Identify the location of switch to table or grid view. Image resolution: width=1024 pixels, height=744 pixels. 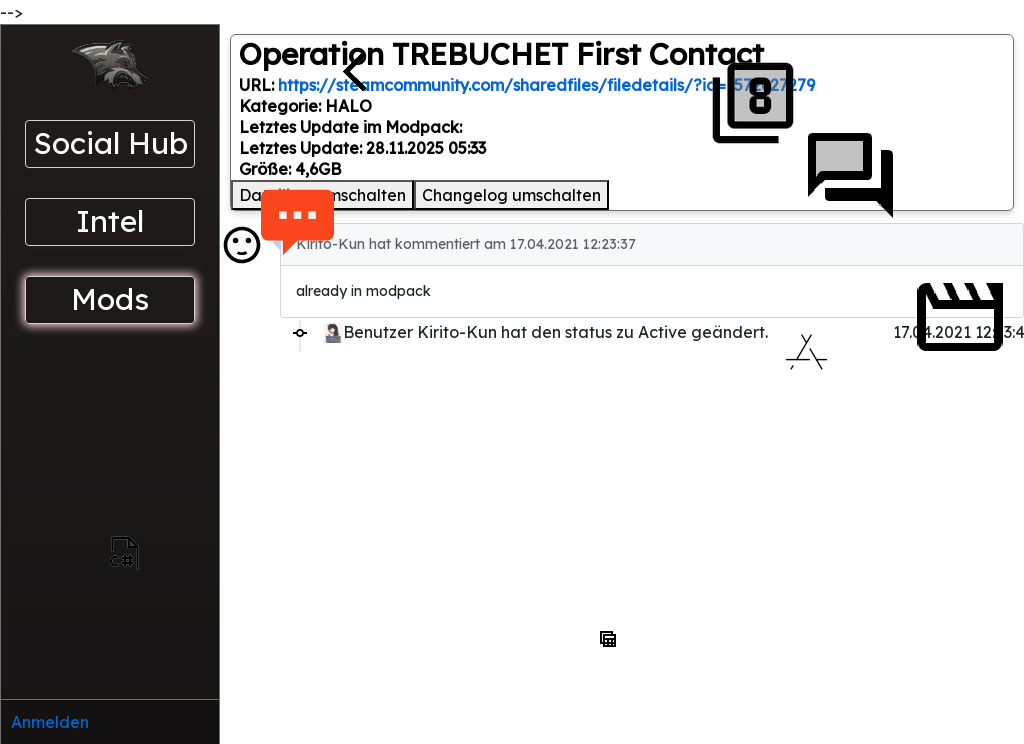
(608, 639).